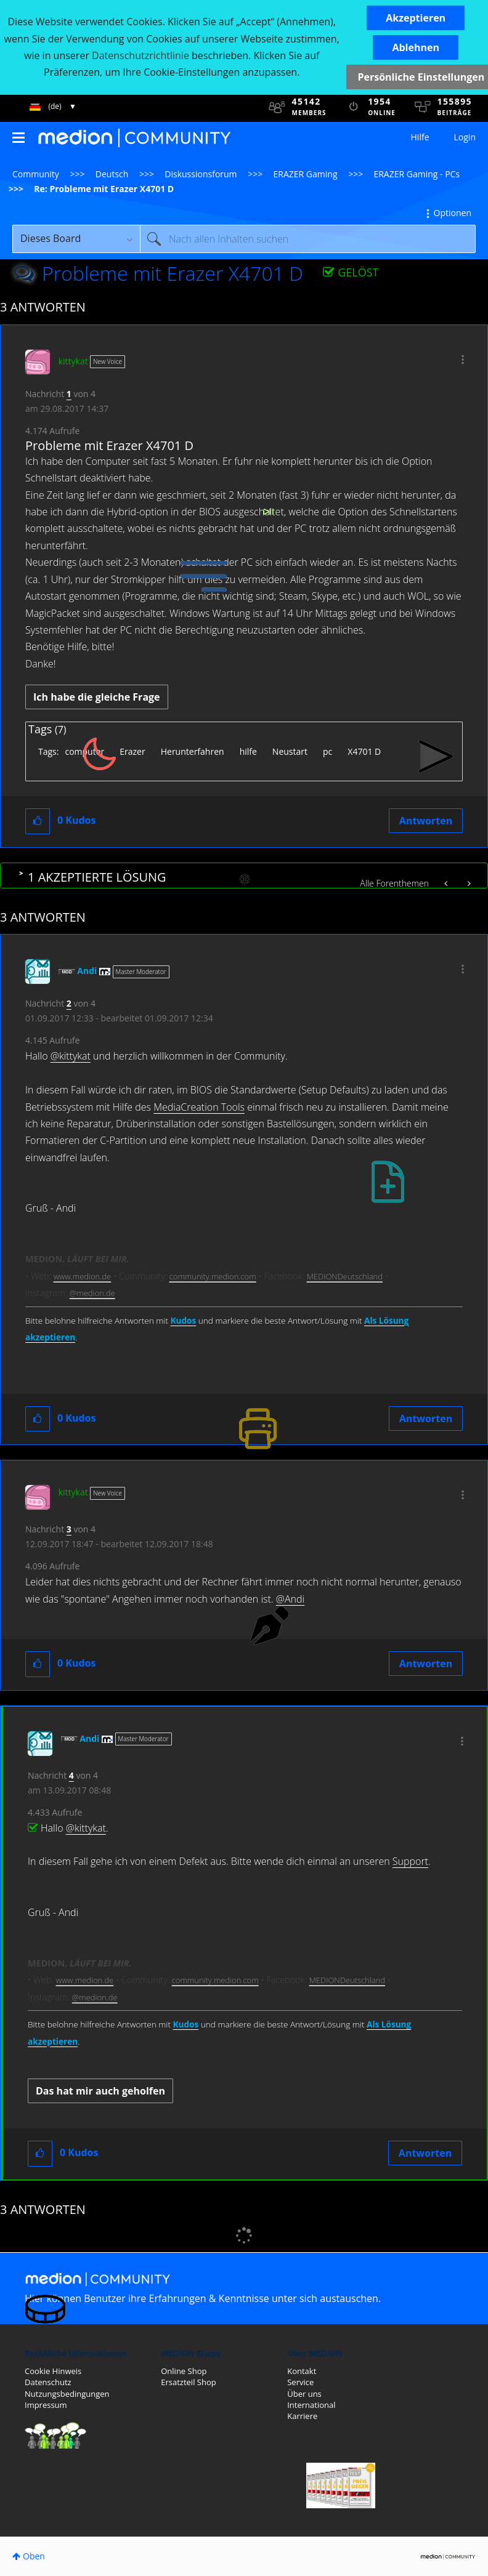 Image resolution: width=488 pixels, height=2576 pixels. What do you see at coordinates (45, 2309) in the screenshot?
I see `view your coin balance or currency` at bounding box center [45, 2309].